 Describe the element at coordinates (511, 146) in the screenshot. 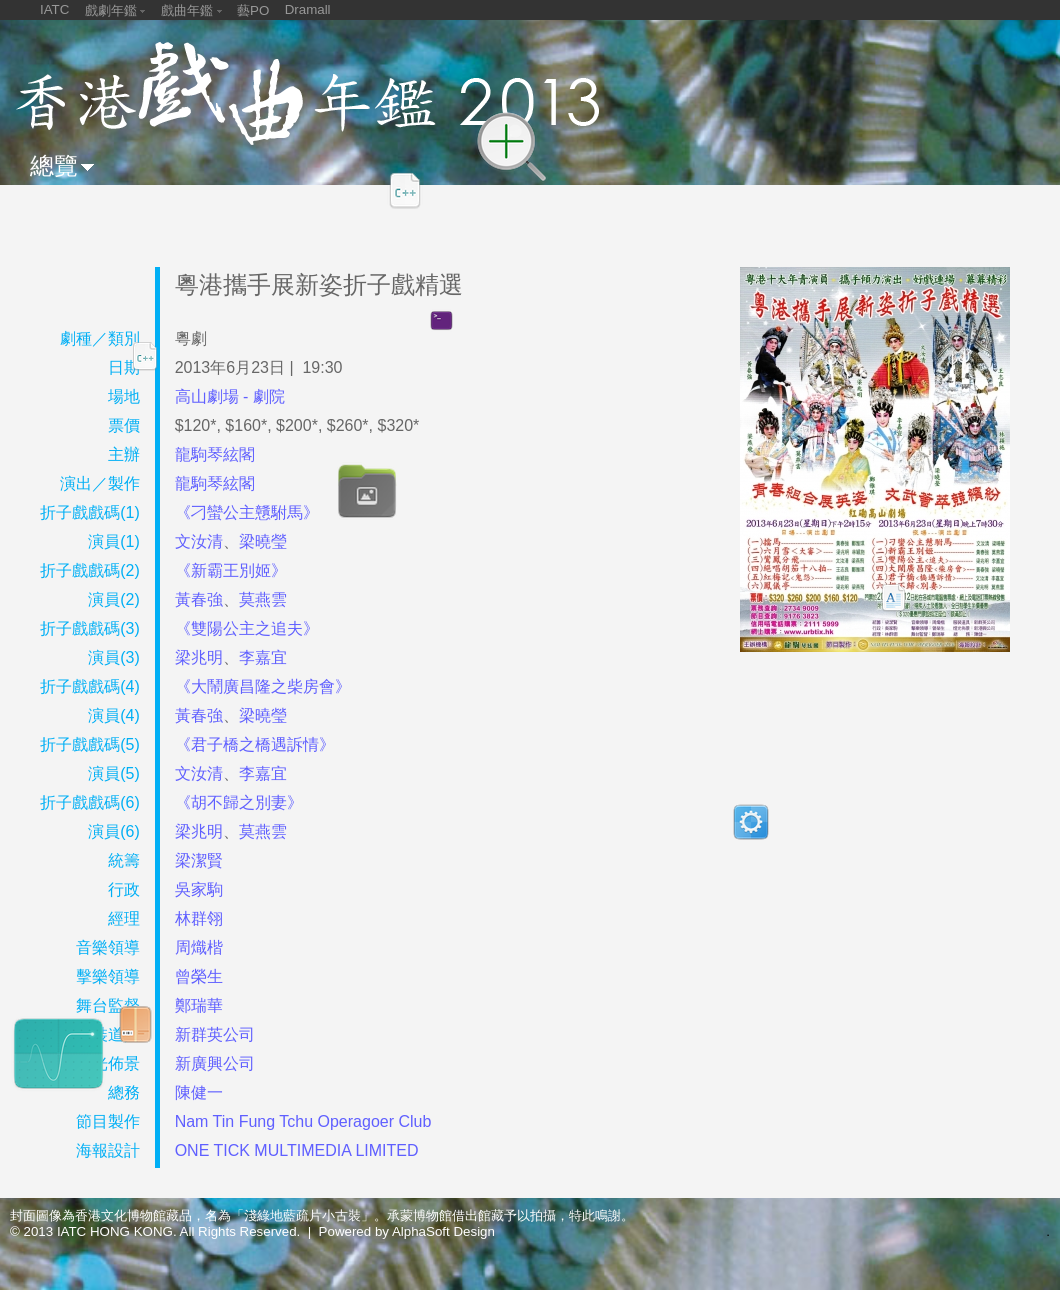

I see `zoom in on the current view` at that location.